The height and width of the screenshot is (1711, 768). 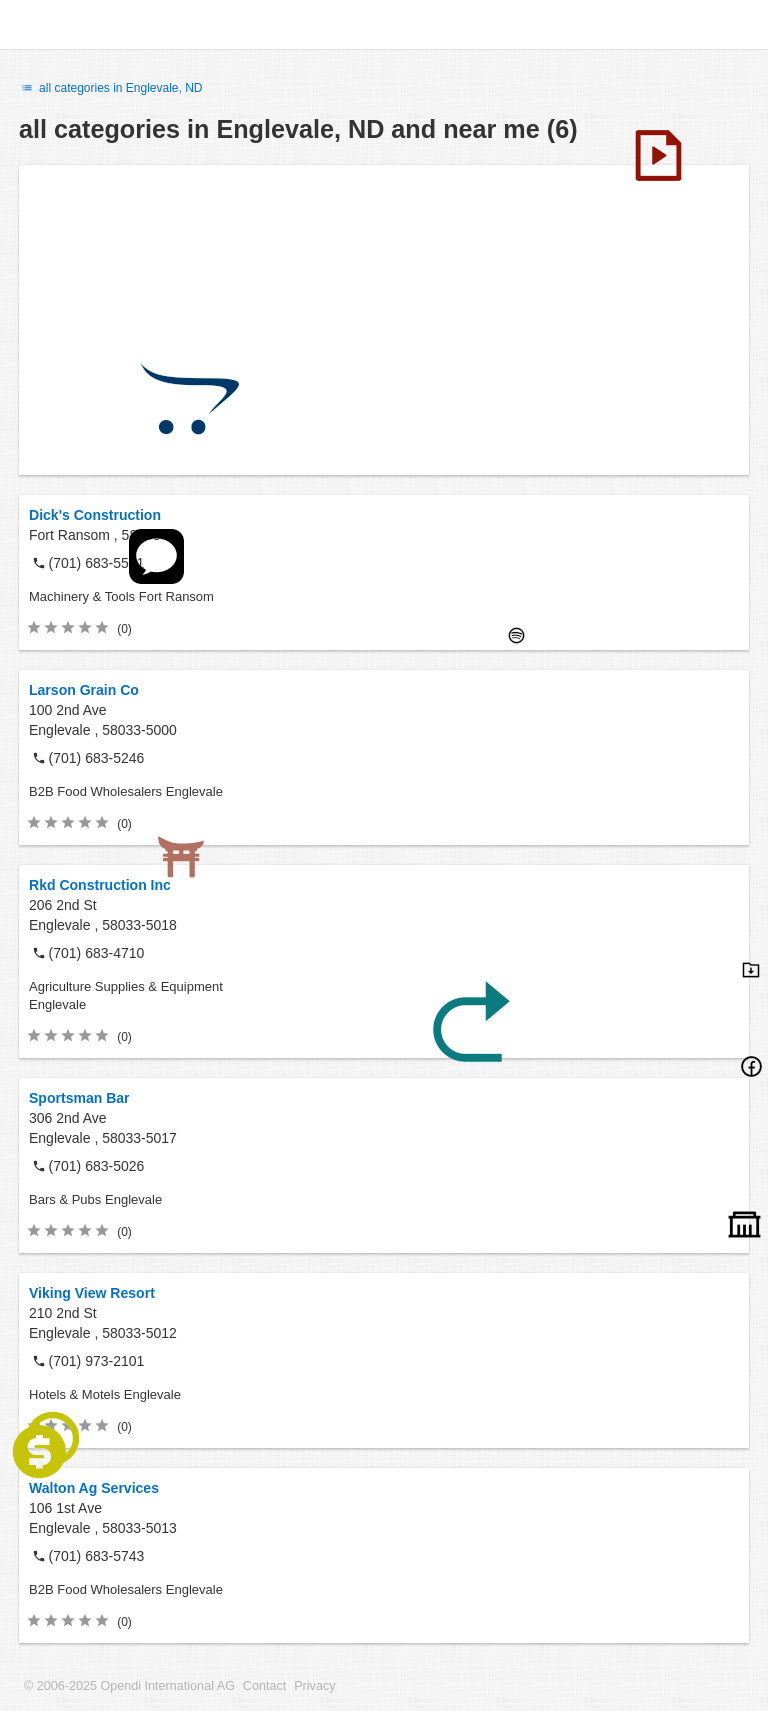 What do you see at coordinates (46, 1445) in the screenshot?
I see `view your coin balance or currency` at bounding box center [46, 1445].